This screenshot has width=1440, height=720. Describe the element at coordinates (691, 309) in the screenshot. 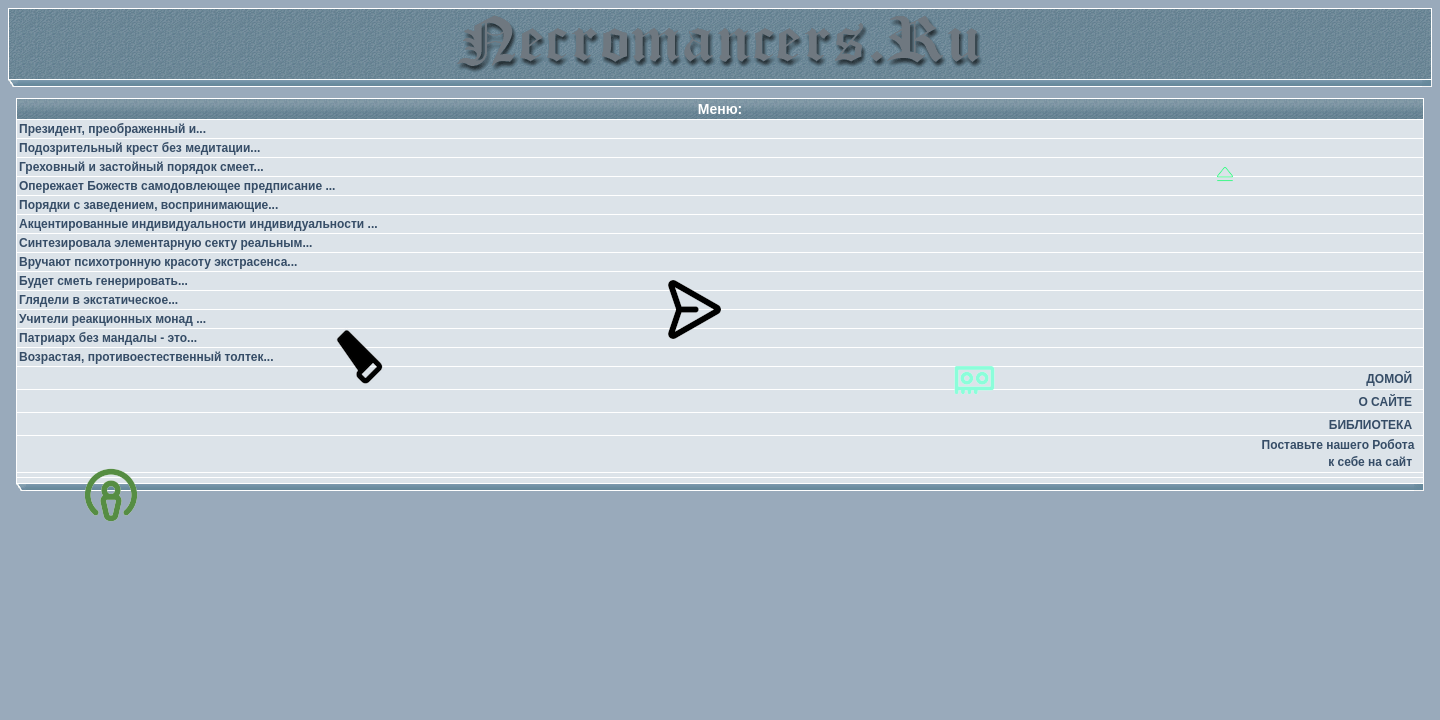

I see `send a message` at that location.